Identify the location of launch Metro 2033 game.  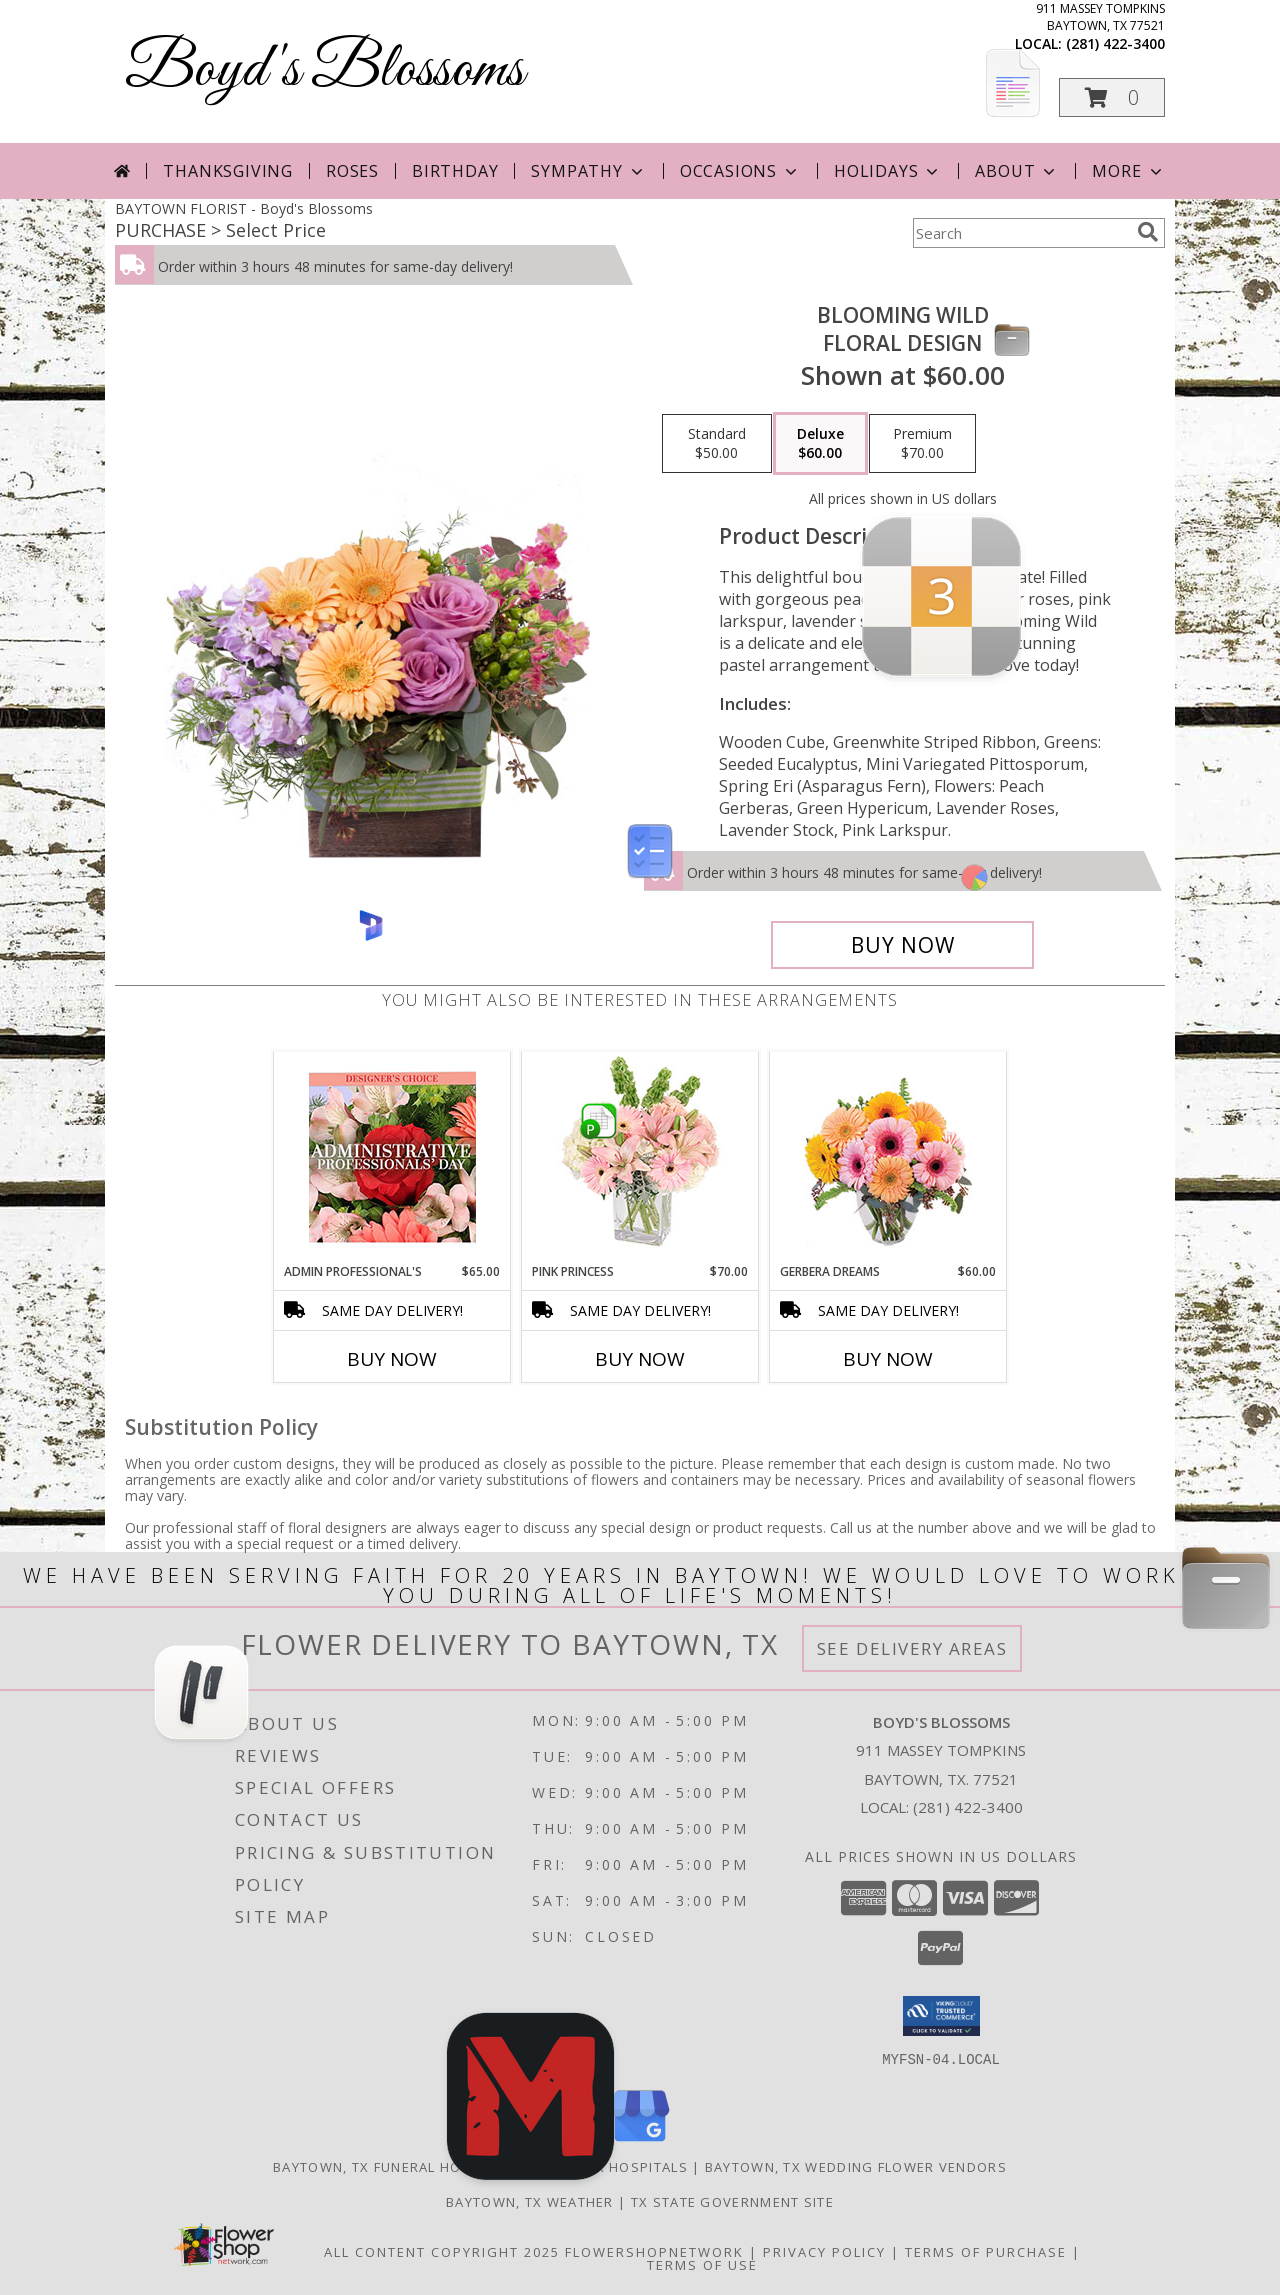
(530, 2096).